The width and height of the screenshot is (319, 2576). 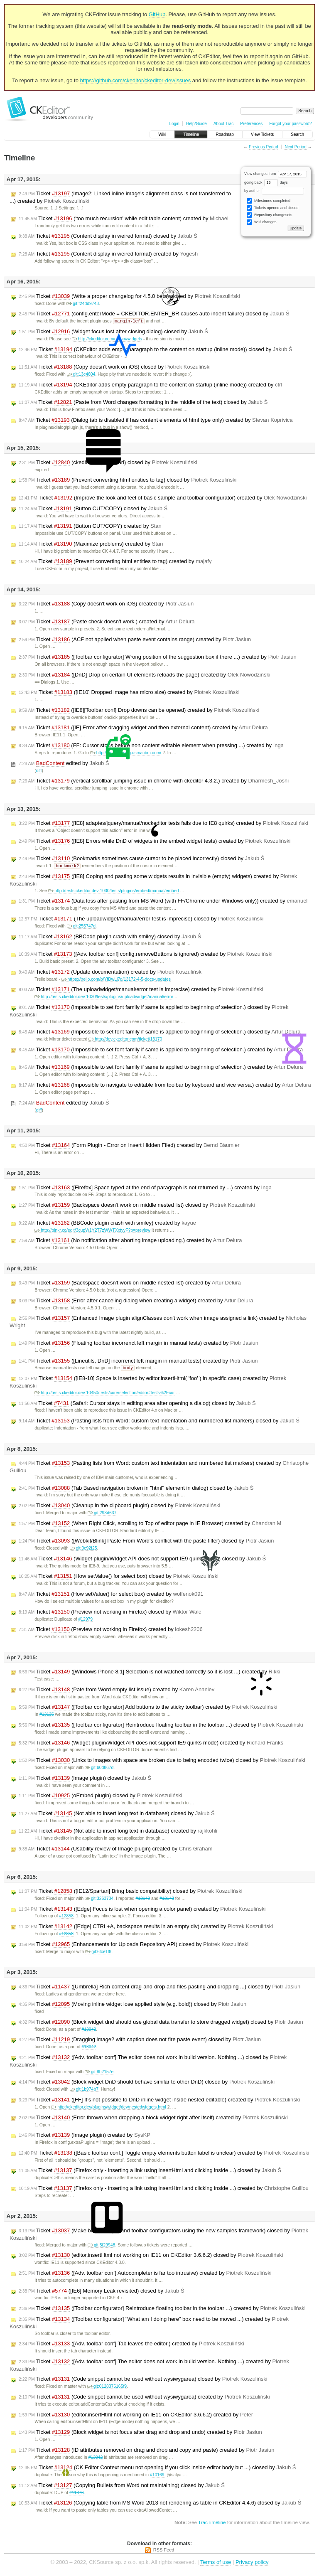 I want to click on open trello app, so click(x=107, y=2217).